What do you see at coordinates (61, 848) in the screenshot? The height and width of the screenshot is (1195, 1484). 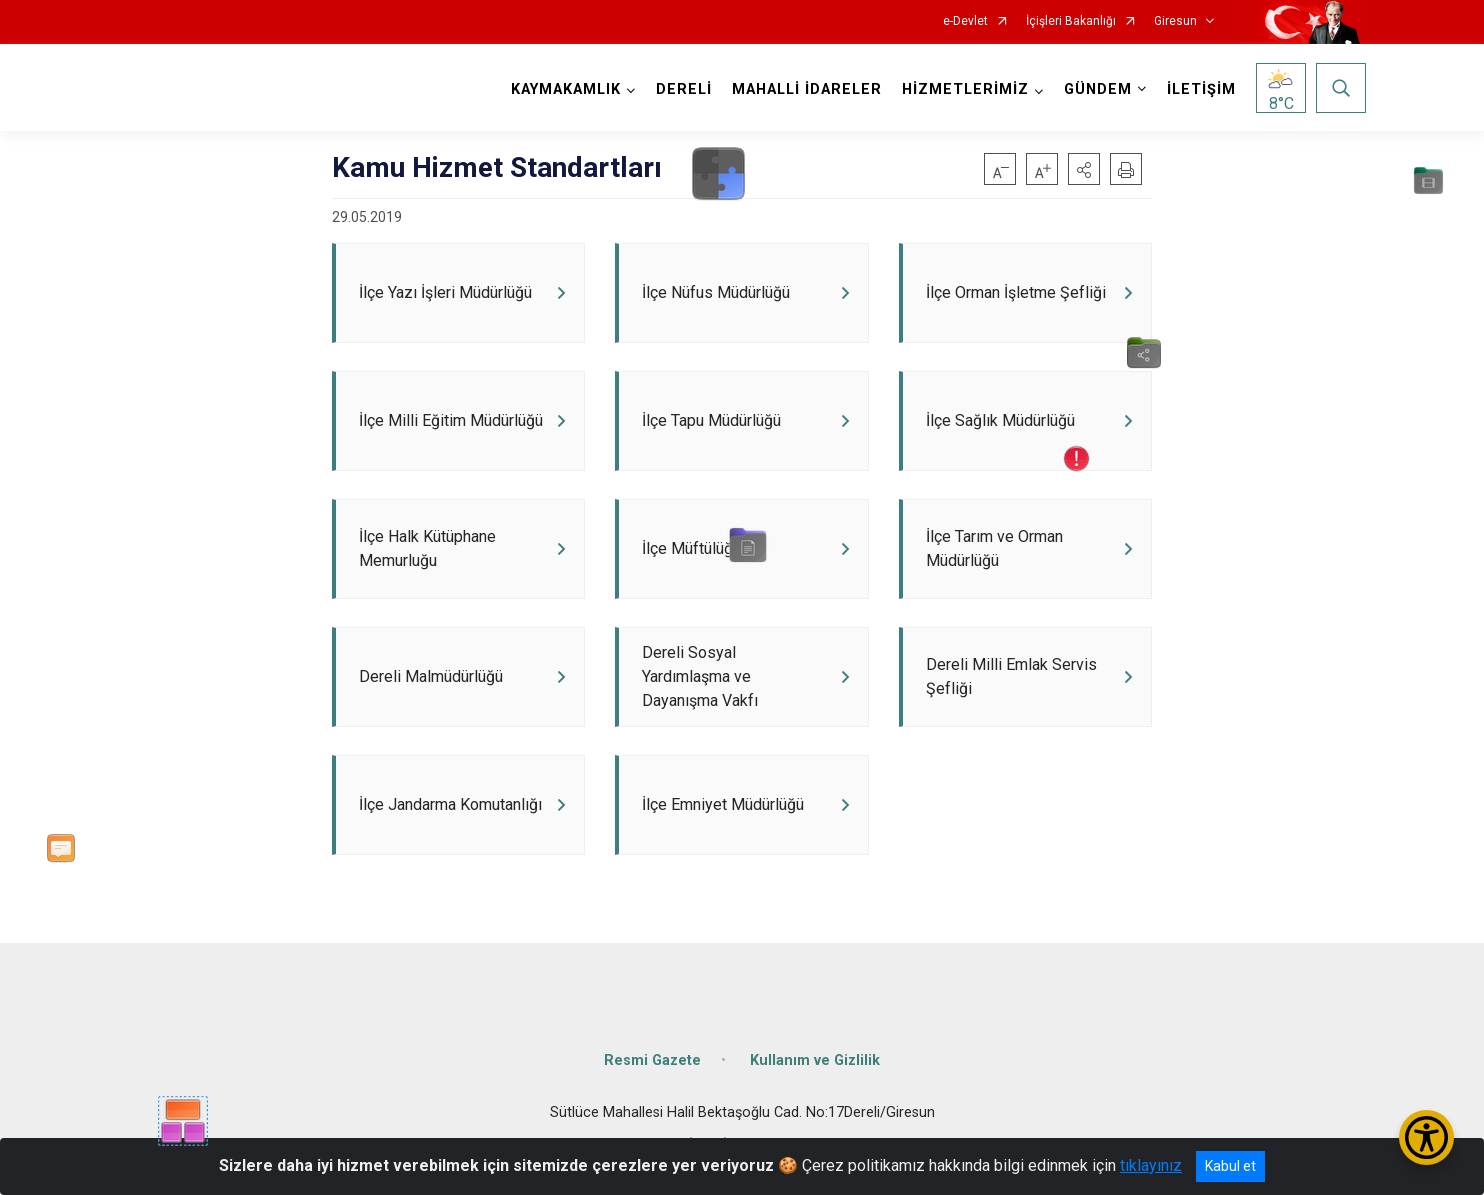 I see `open chatty messaging app` at bounding box center [61, 848].